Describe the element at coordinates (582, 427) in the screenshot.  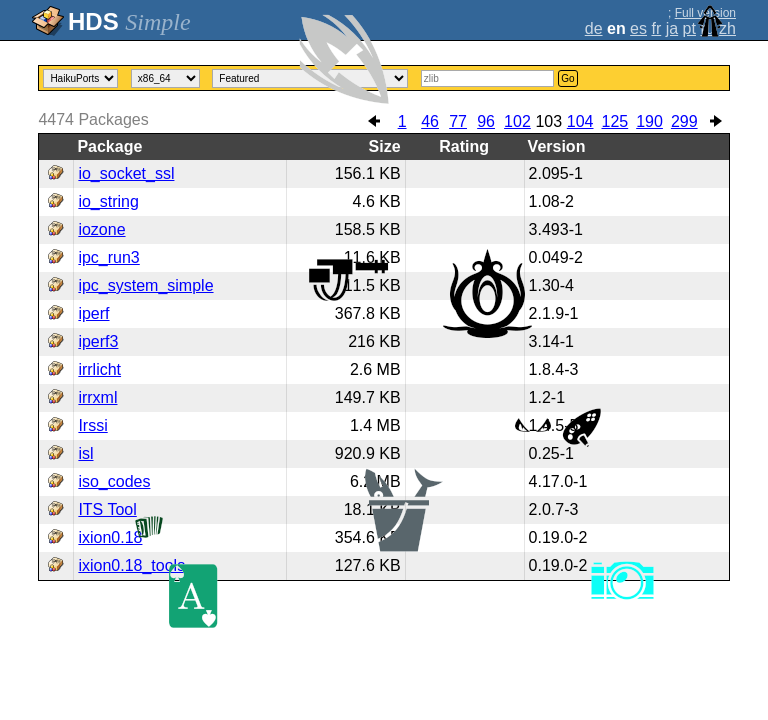
I see `access music or instrument features` at that location.